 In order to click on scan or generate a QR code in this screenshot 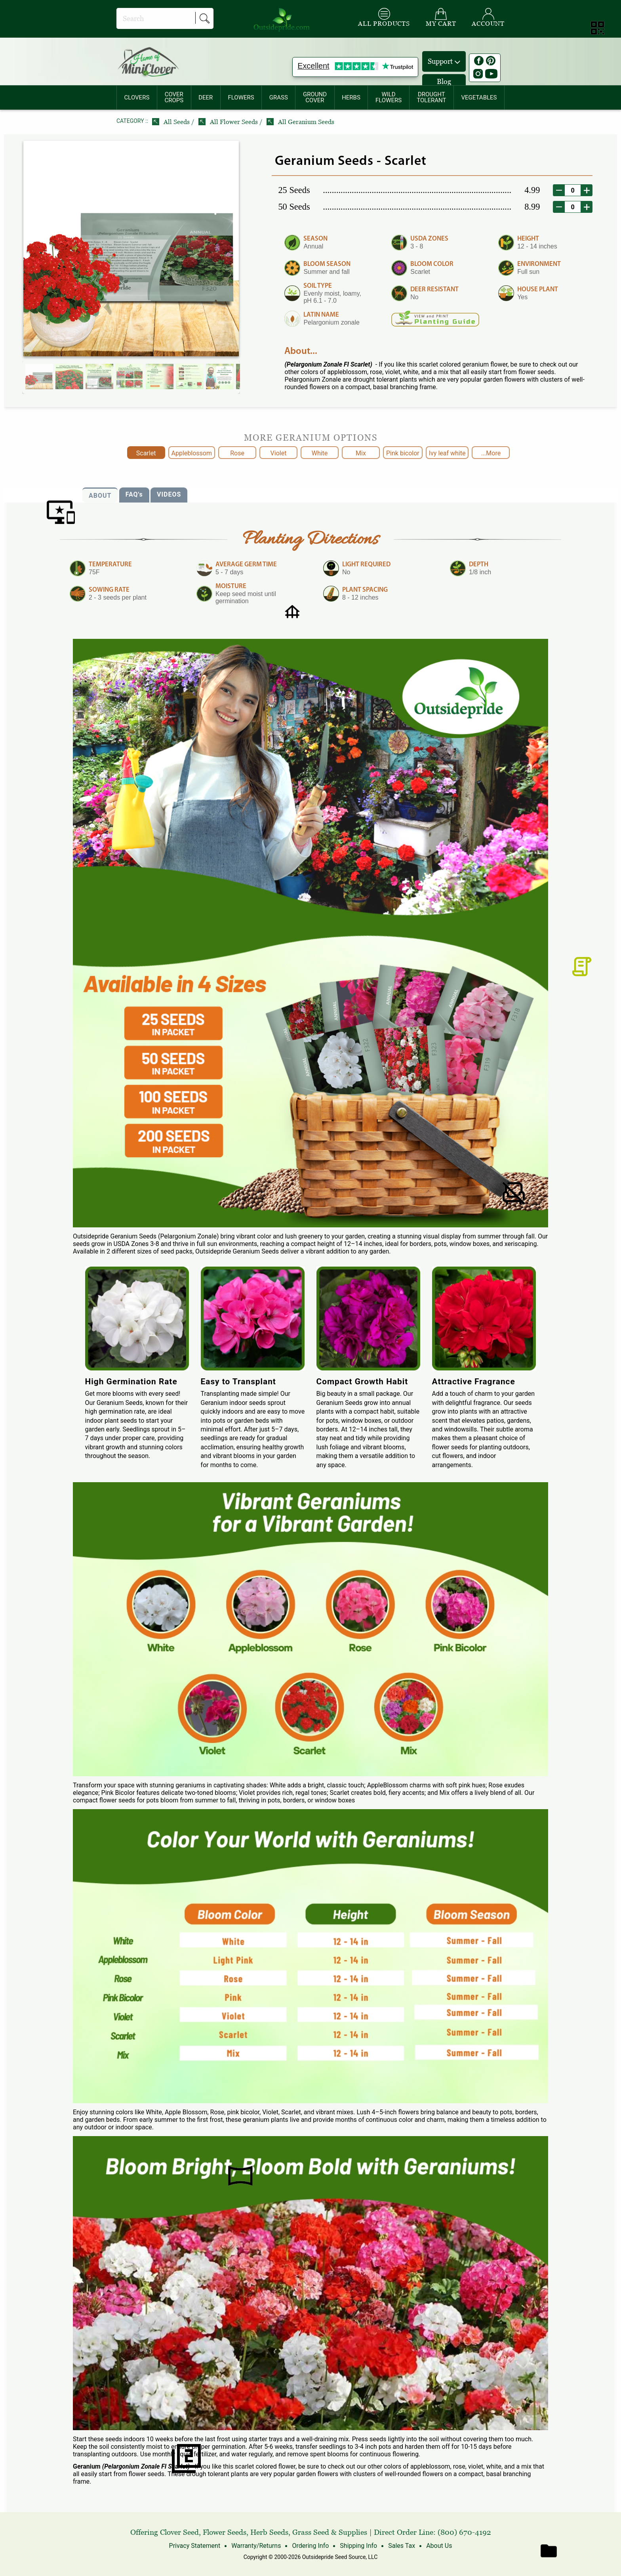, I will do `click(597, 28)`.